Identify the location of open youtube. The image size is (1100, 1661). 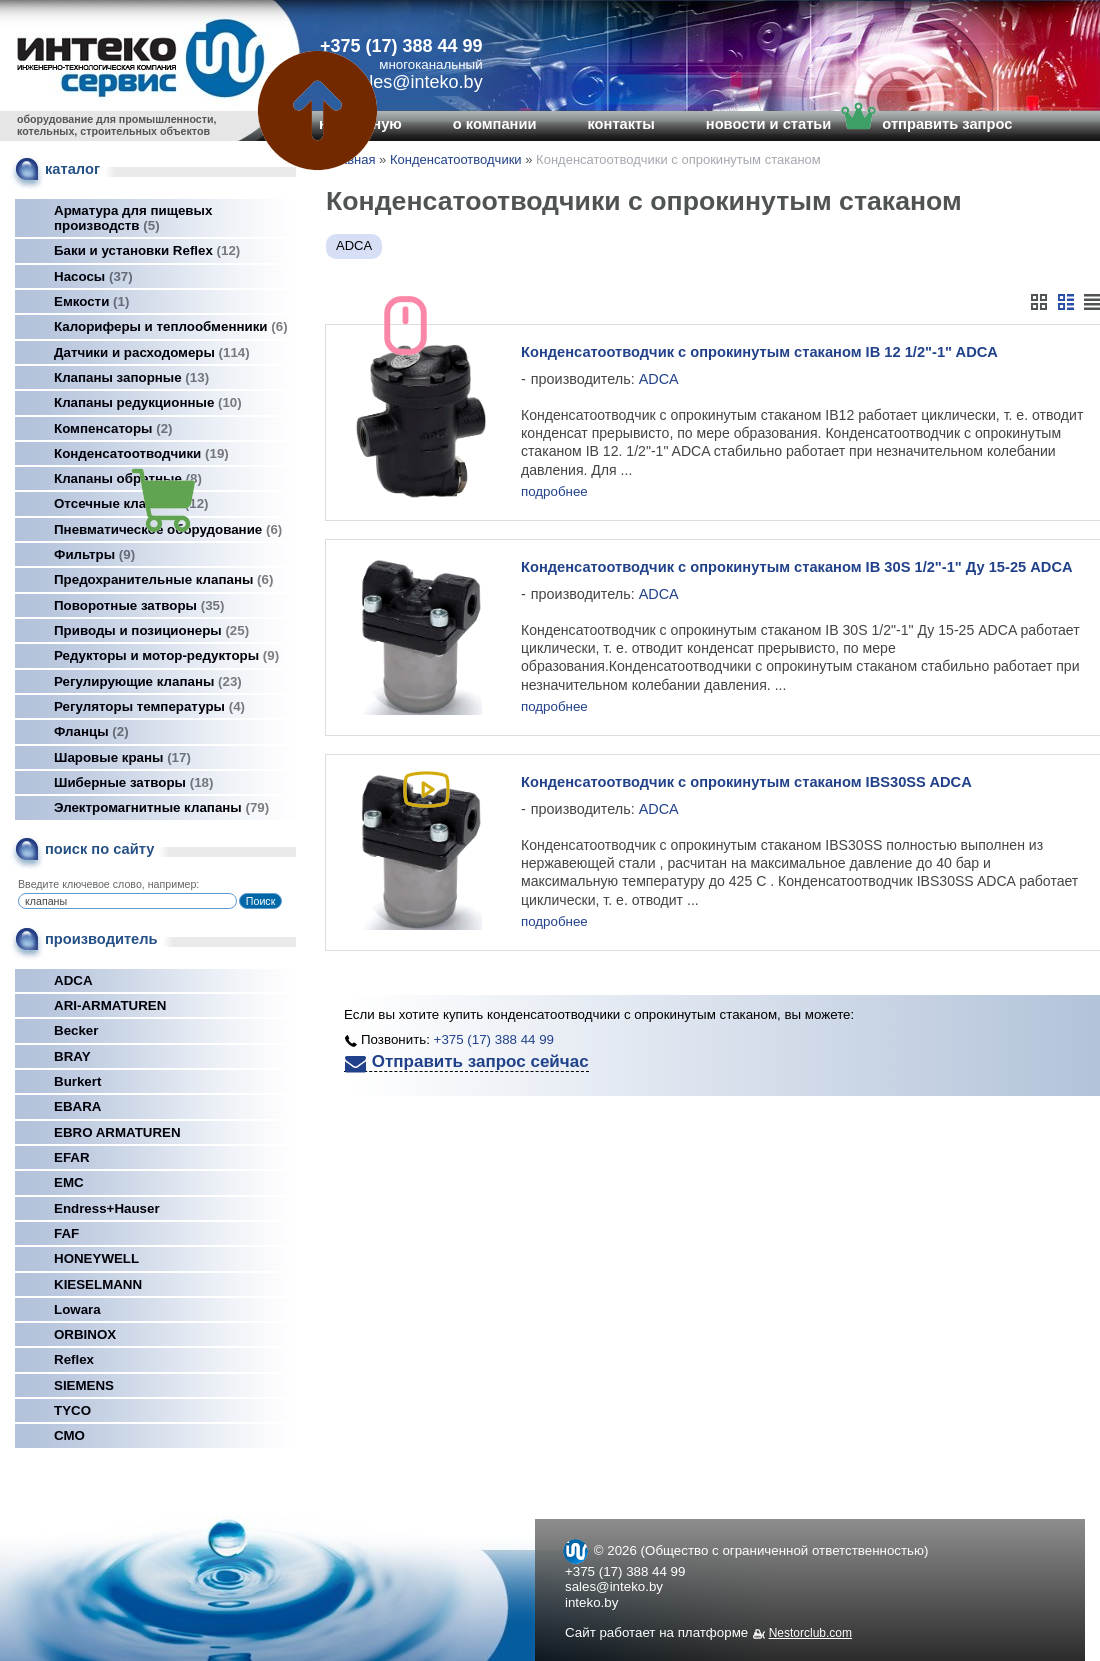
(426, 789).